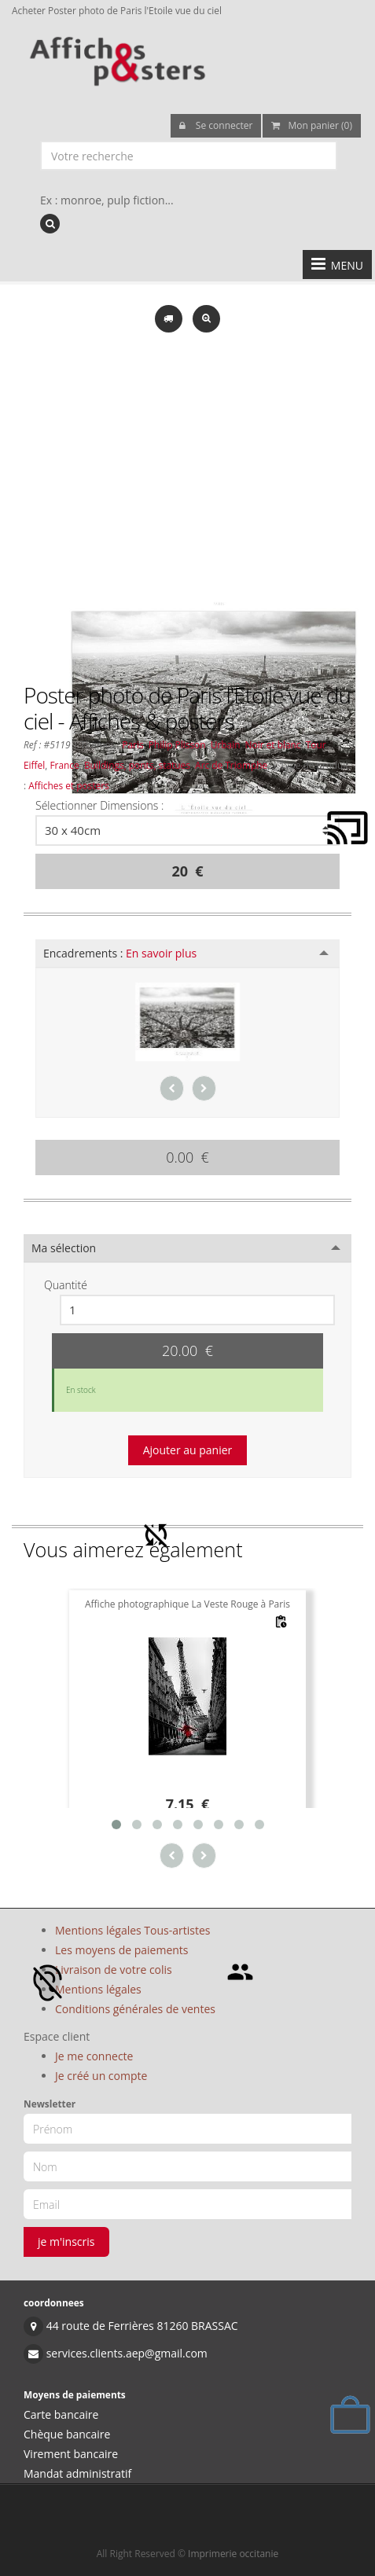  I want to click on view your shopping bag, so click(350, 2416).